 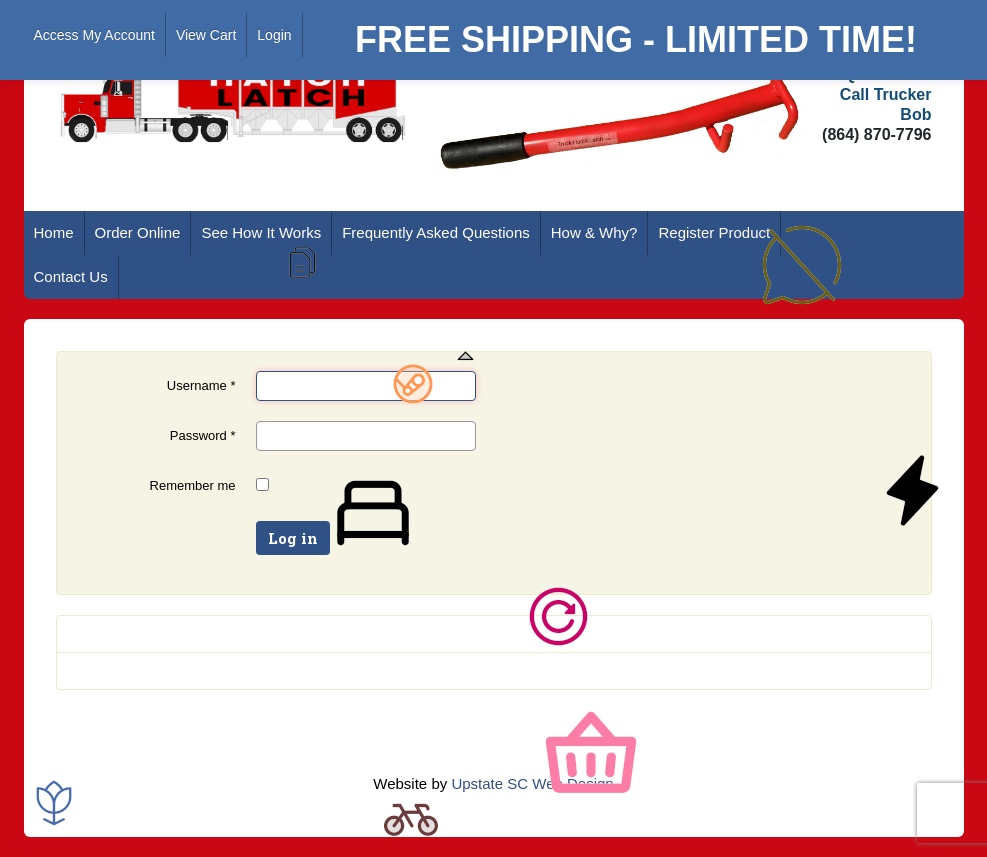 What do you see at coordinates (54, 803) in the screenshot?
I see `access garden or plant-related features` at bounding box center [54, 803].